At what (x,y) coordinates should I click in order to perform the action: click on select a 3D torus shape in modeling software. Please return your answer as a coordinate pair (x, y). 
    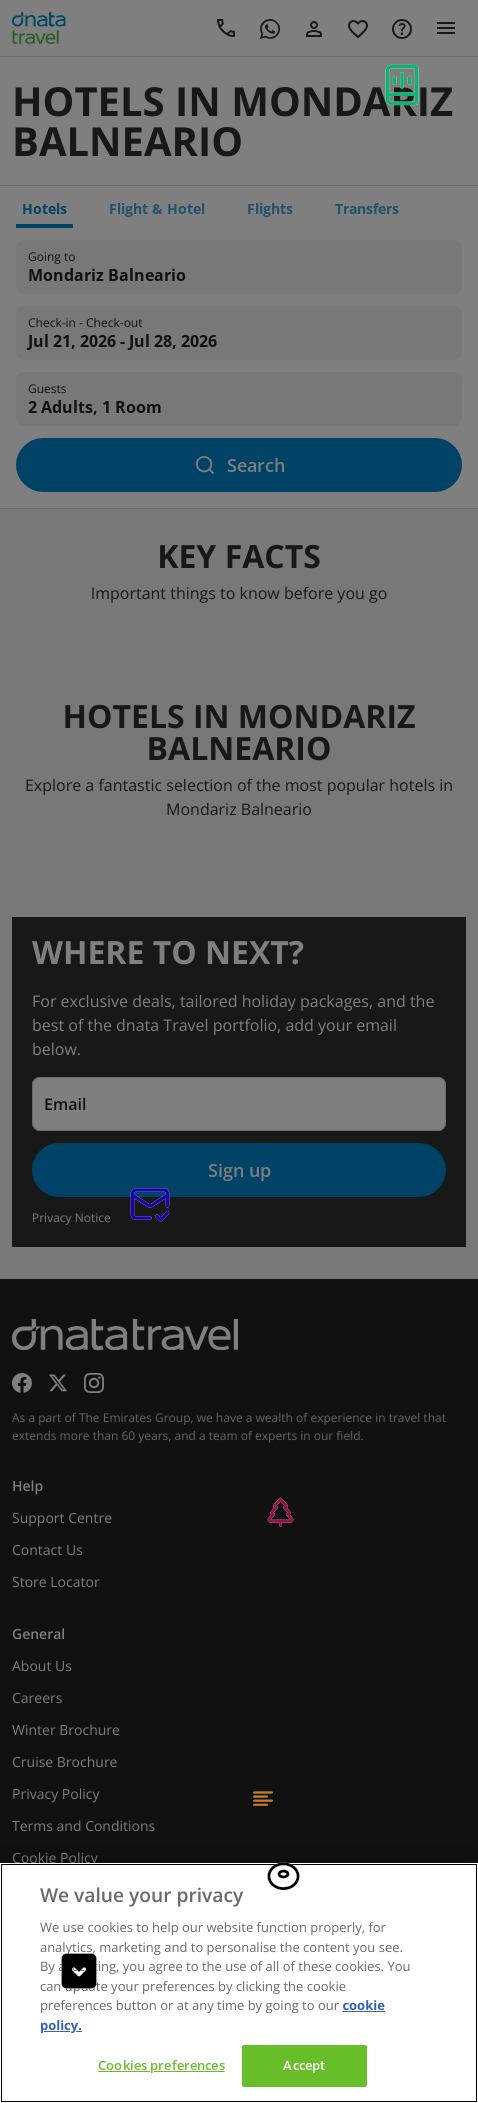
    Looking at the image, I should click on (283, 1875).